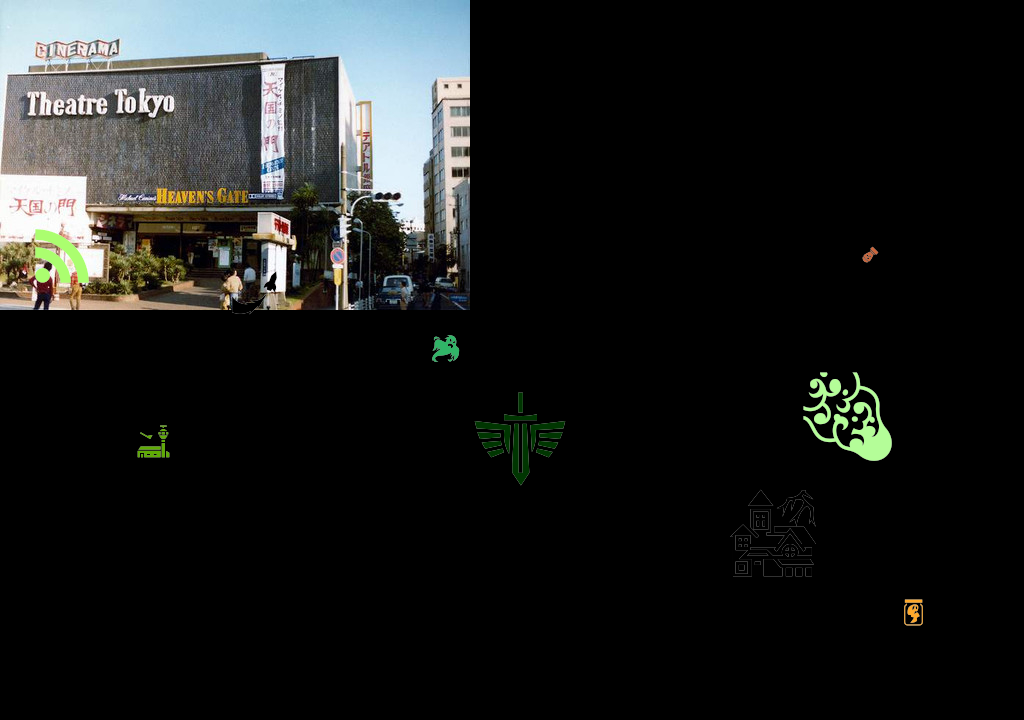 This screenshot has width=1024, height=720. What do you see at coordinates (913, 612) in the screenshot?
I see `collect or capture a shadow creature` at bounding box center [913, 612].